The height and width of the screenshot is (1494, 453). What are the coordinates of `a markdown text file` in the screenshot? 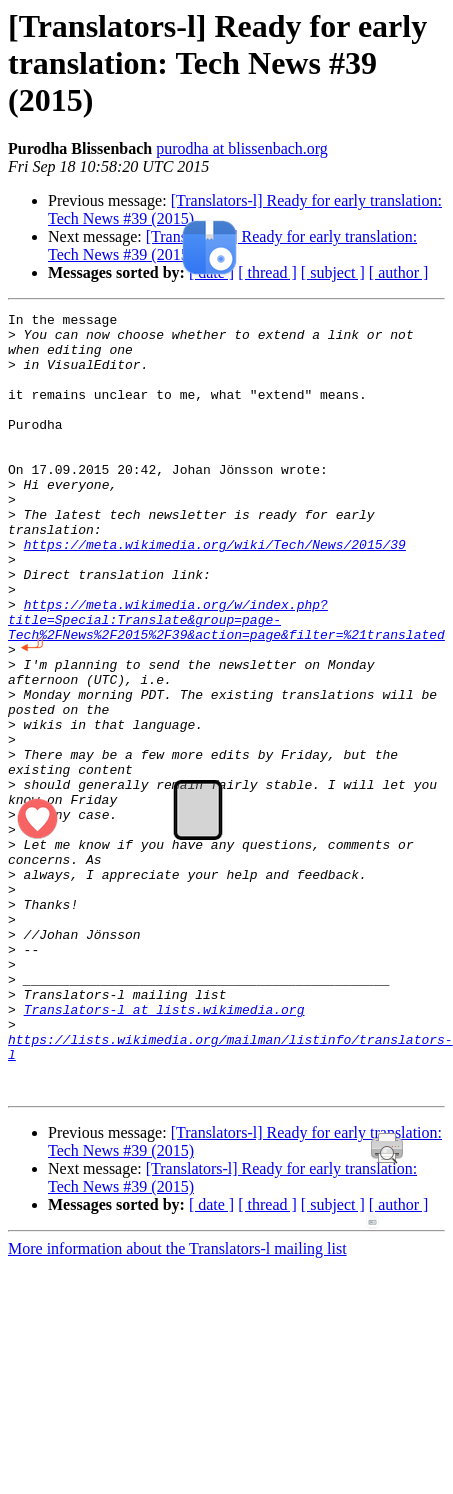 It's located at (372, 1220).